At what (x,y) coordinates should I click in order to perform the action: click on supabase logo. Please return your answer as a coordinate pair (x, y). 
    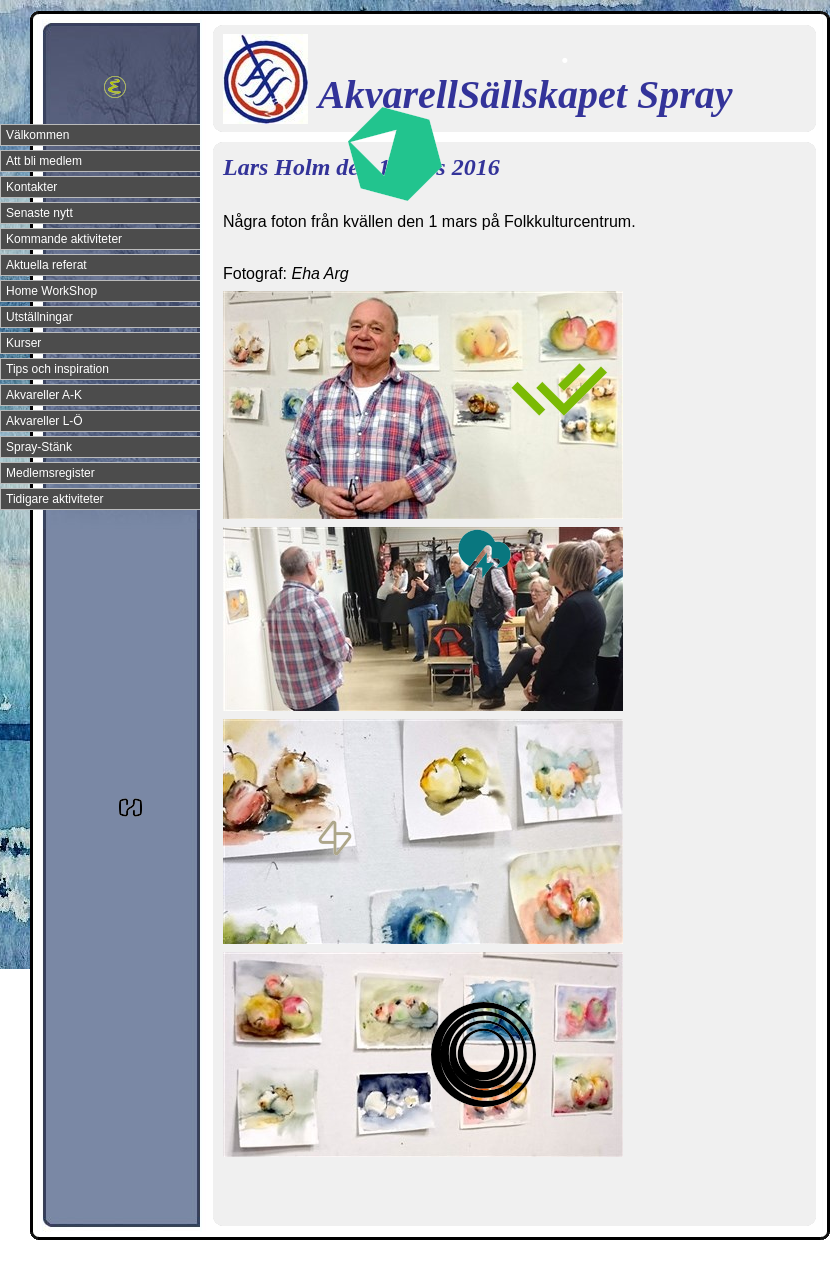
    Looking at the image, I should click on (335, 838).